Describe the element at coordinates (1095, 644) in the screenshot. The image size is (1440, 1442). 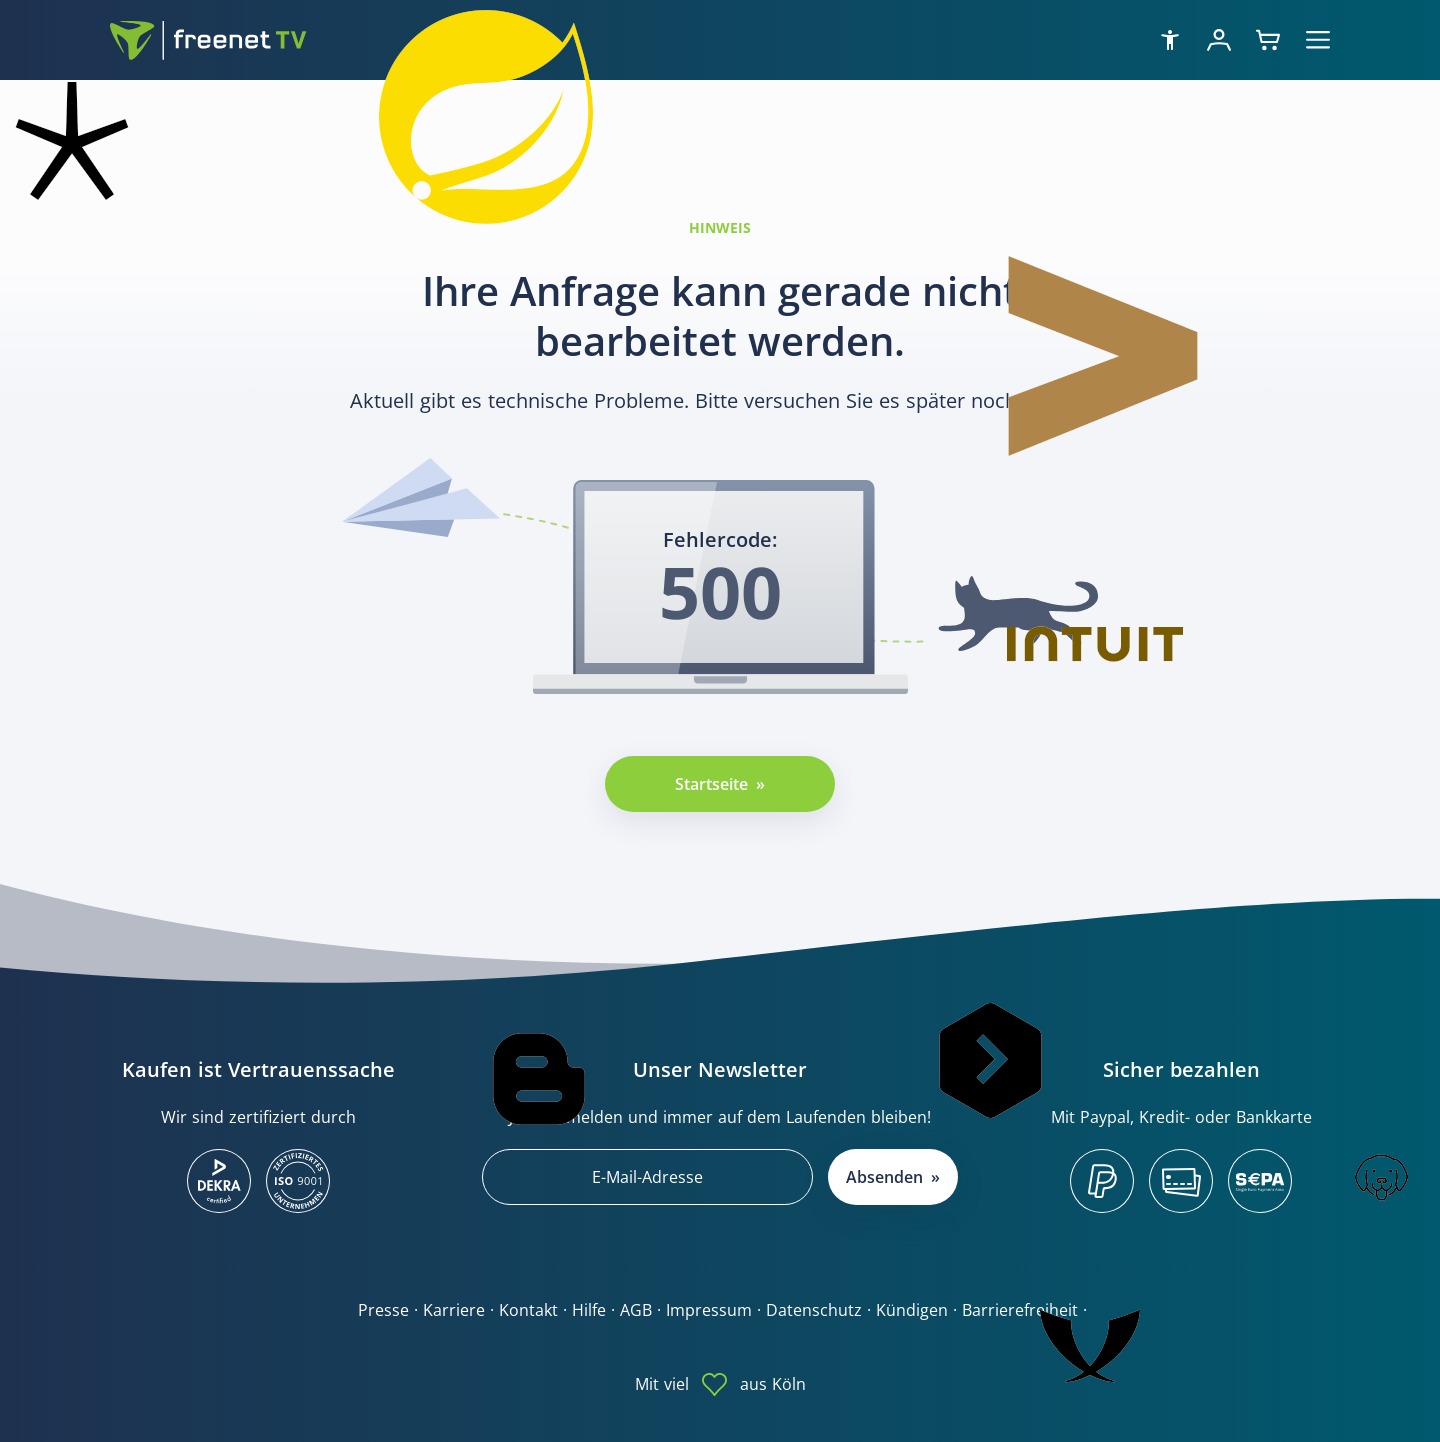
I see `intuit company logo` at that location.